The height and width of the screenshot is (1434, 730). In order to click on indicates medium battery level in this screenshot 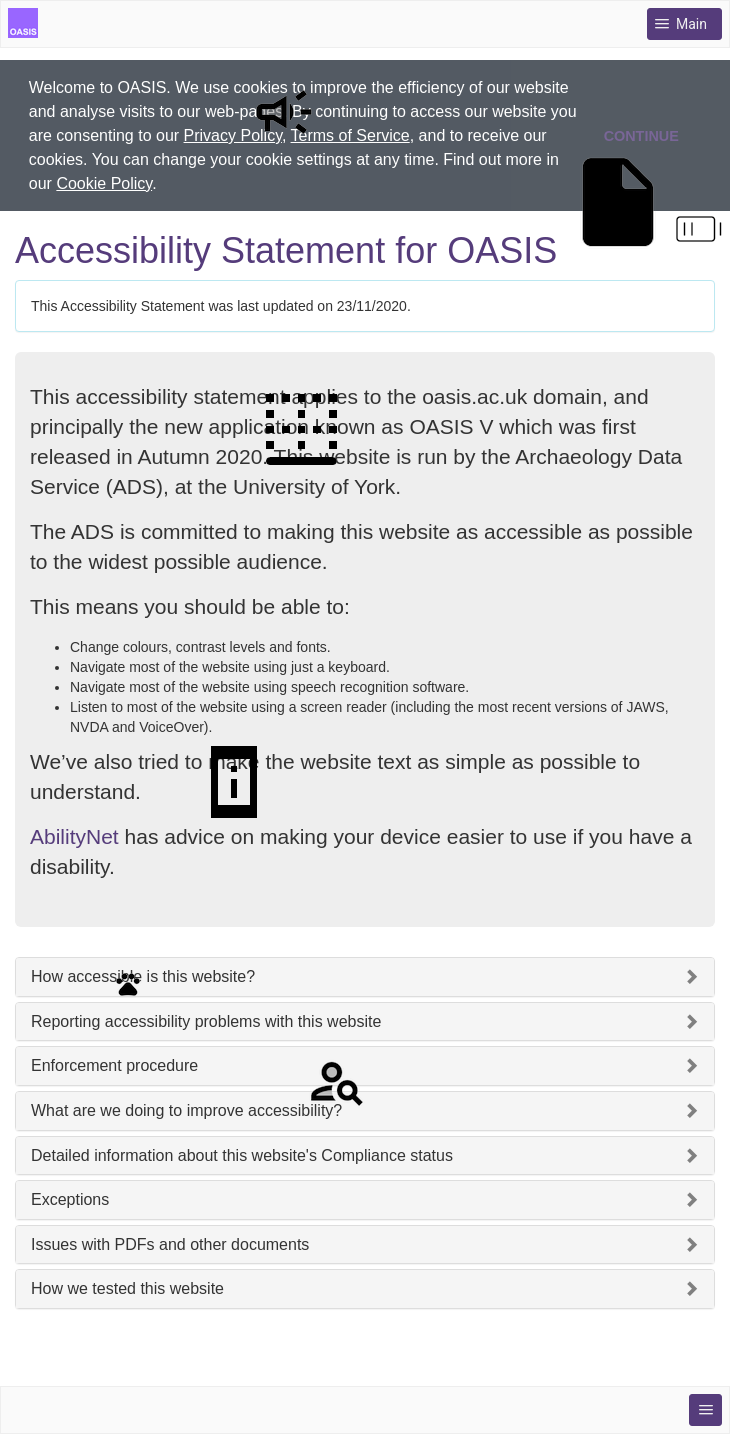, I will do `click(698, 229)`.